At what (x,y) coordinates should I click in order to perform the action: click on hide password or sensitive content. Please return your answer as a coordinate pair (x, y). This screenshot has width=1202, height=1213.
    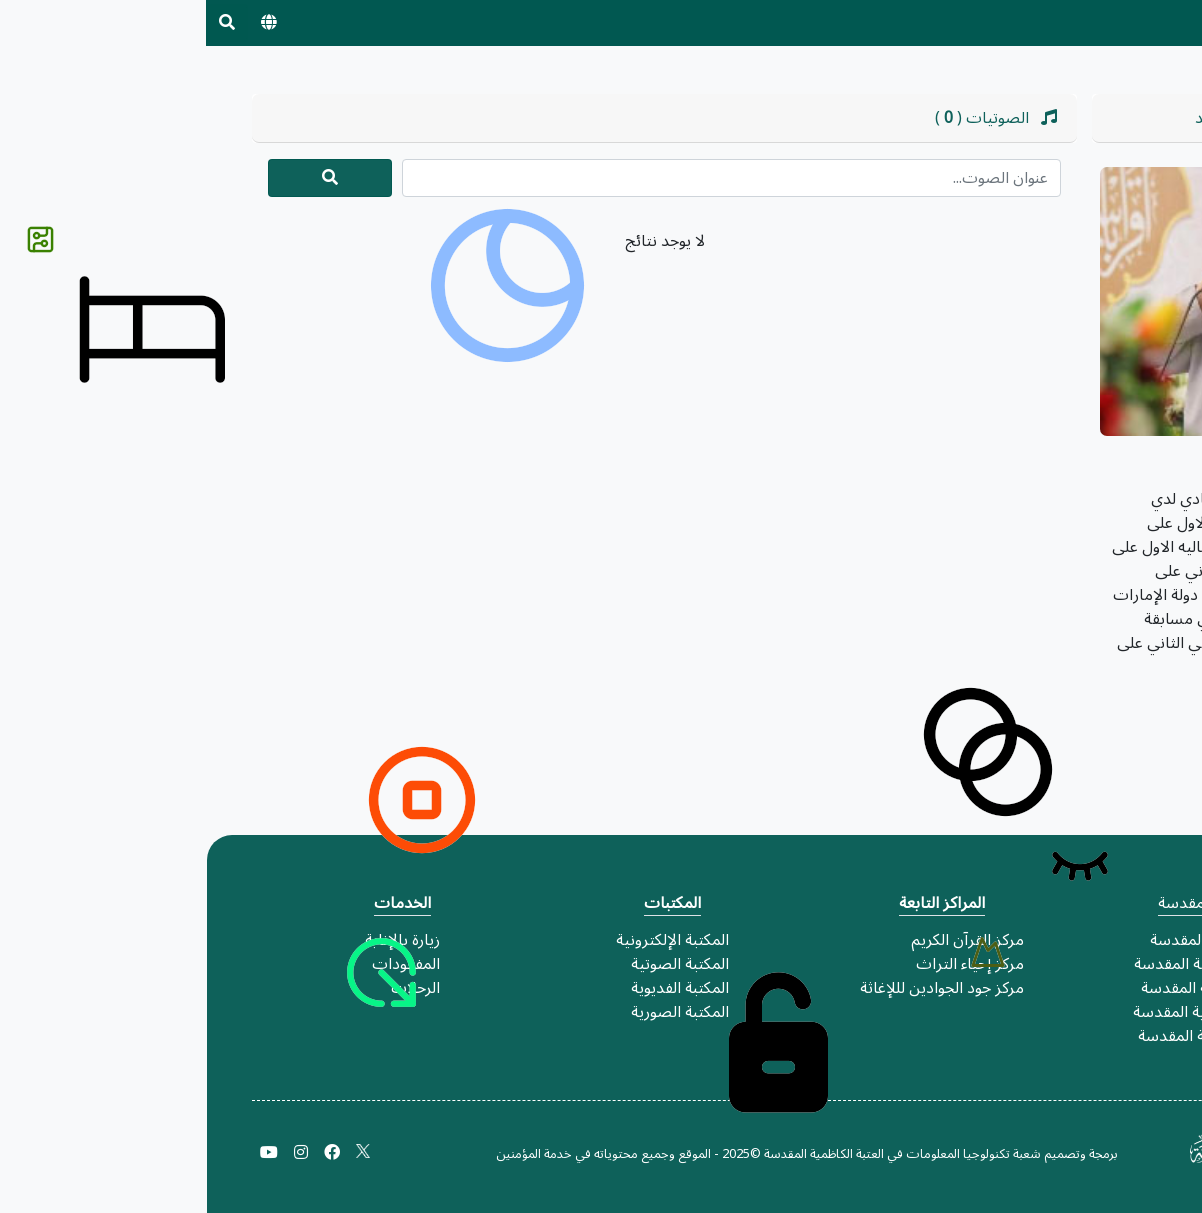
    Looking at the image, I should click on (1080, 861).